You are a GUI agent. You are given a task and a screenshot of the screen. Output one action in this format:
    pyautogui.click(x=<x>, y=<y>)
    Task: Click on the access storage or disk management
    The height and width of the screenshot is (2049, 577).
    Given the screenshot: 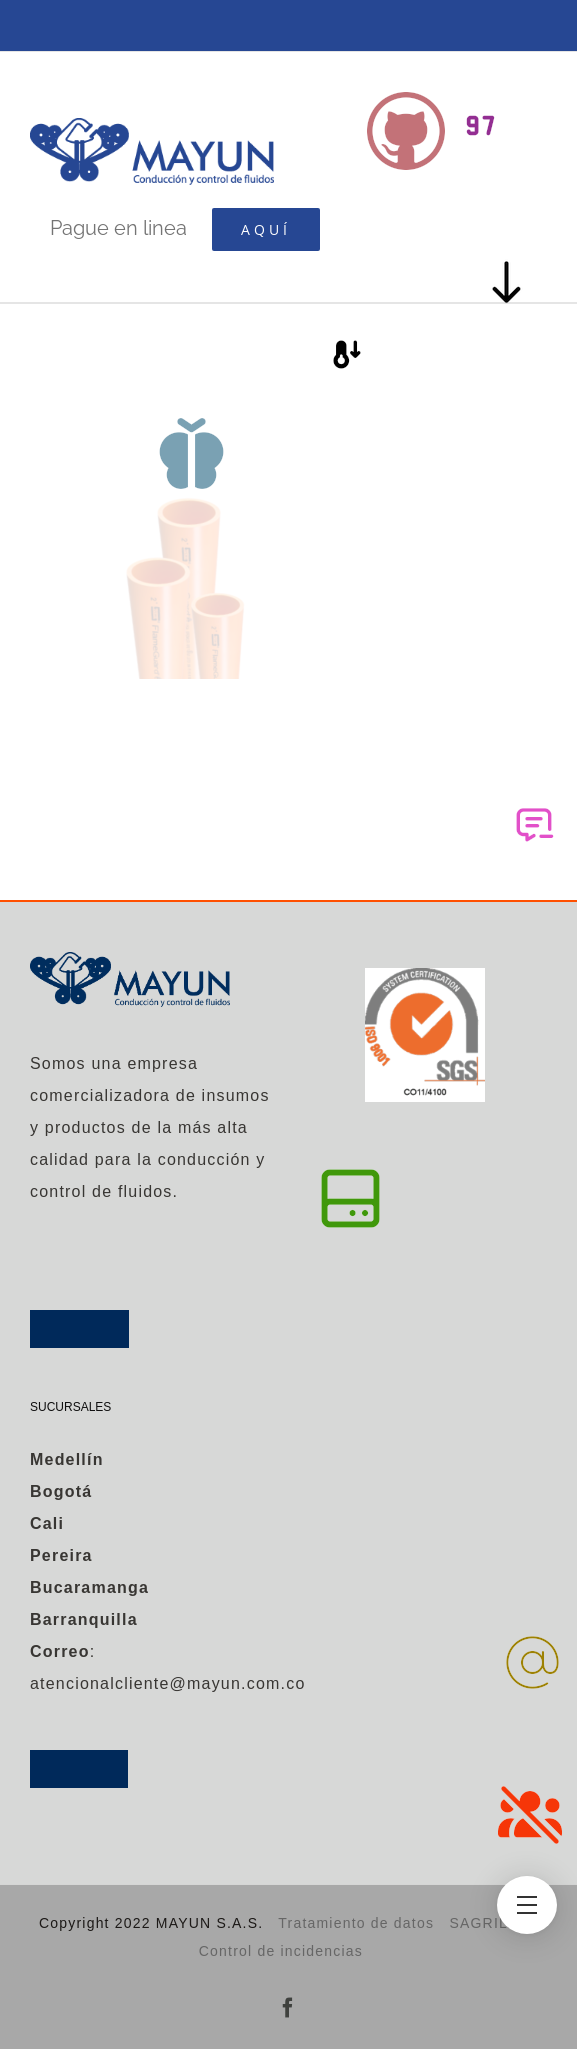 What is the action you would take?
    pyautogui.click(x=350, y=1198)
    